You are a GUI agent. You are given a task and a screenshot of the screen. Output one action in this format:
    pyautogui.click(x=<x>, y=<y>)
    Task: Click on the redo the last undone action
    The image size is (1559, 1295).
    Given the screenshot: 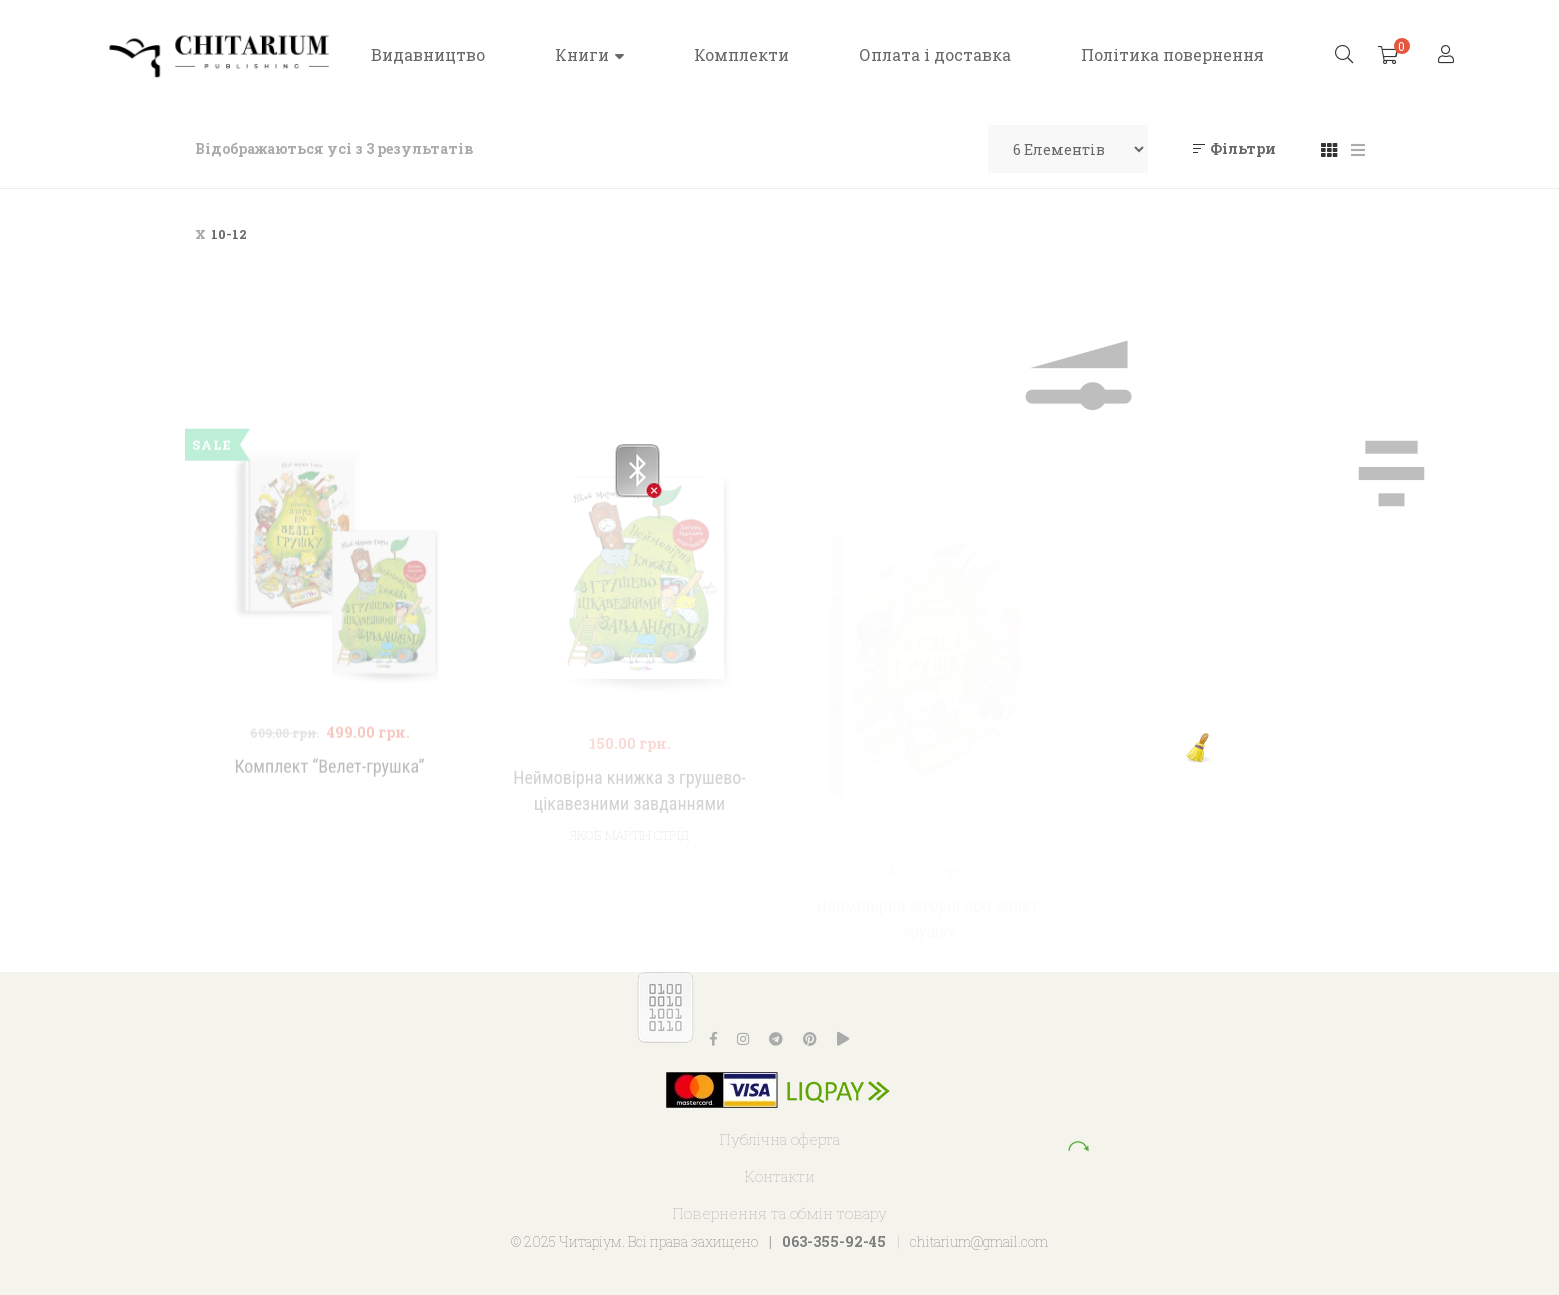 What is the action you would take?
    pyautogui.click(x=1078, y=1146)
    